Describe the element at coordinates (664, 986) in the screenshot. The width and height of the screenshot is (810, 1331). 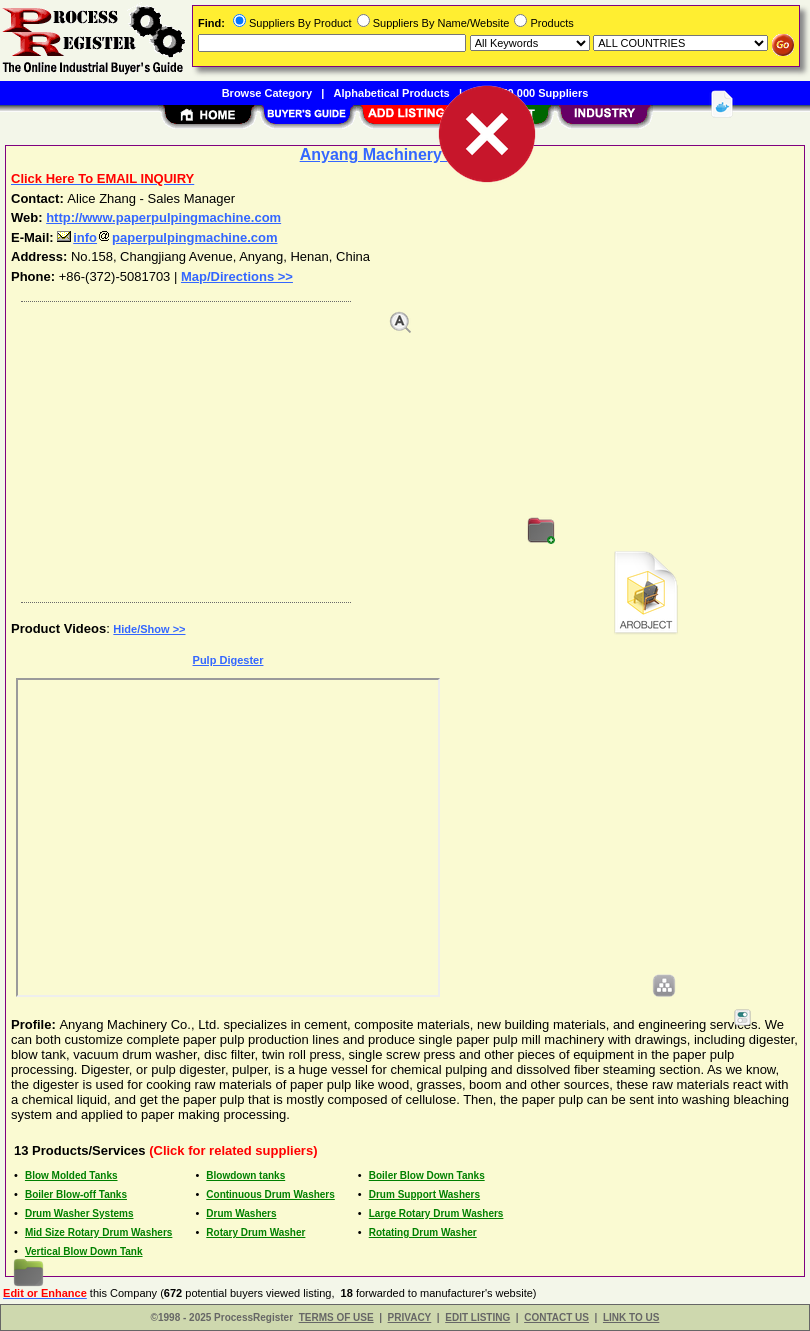
I see `view connected devices hierarchy` at that location.